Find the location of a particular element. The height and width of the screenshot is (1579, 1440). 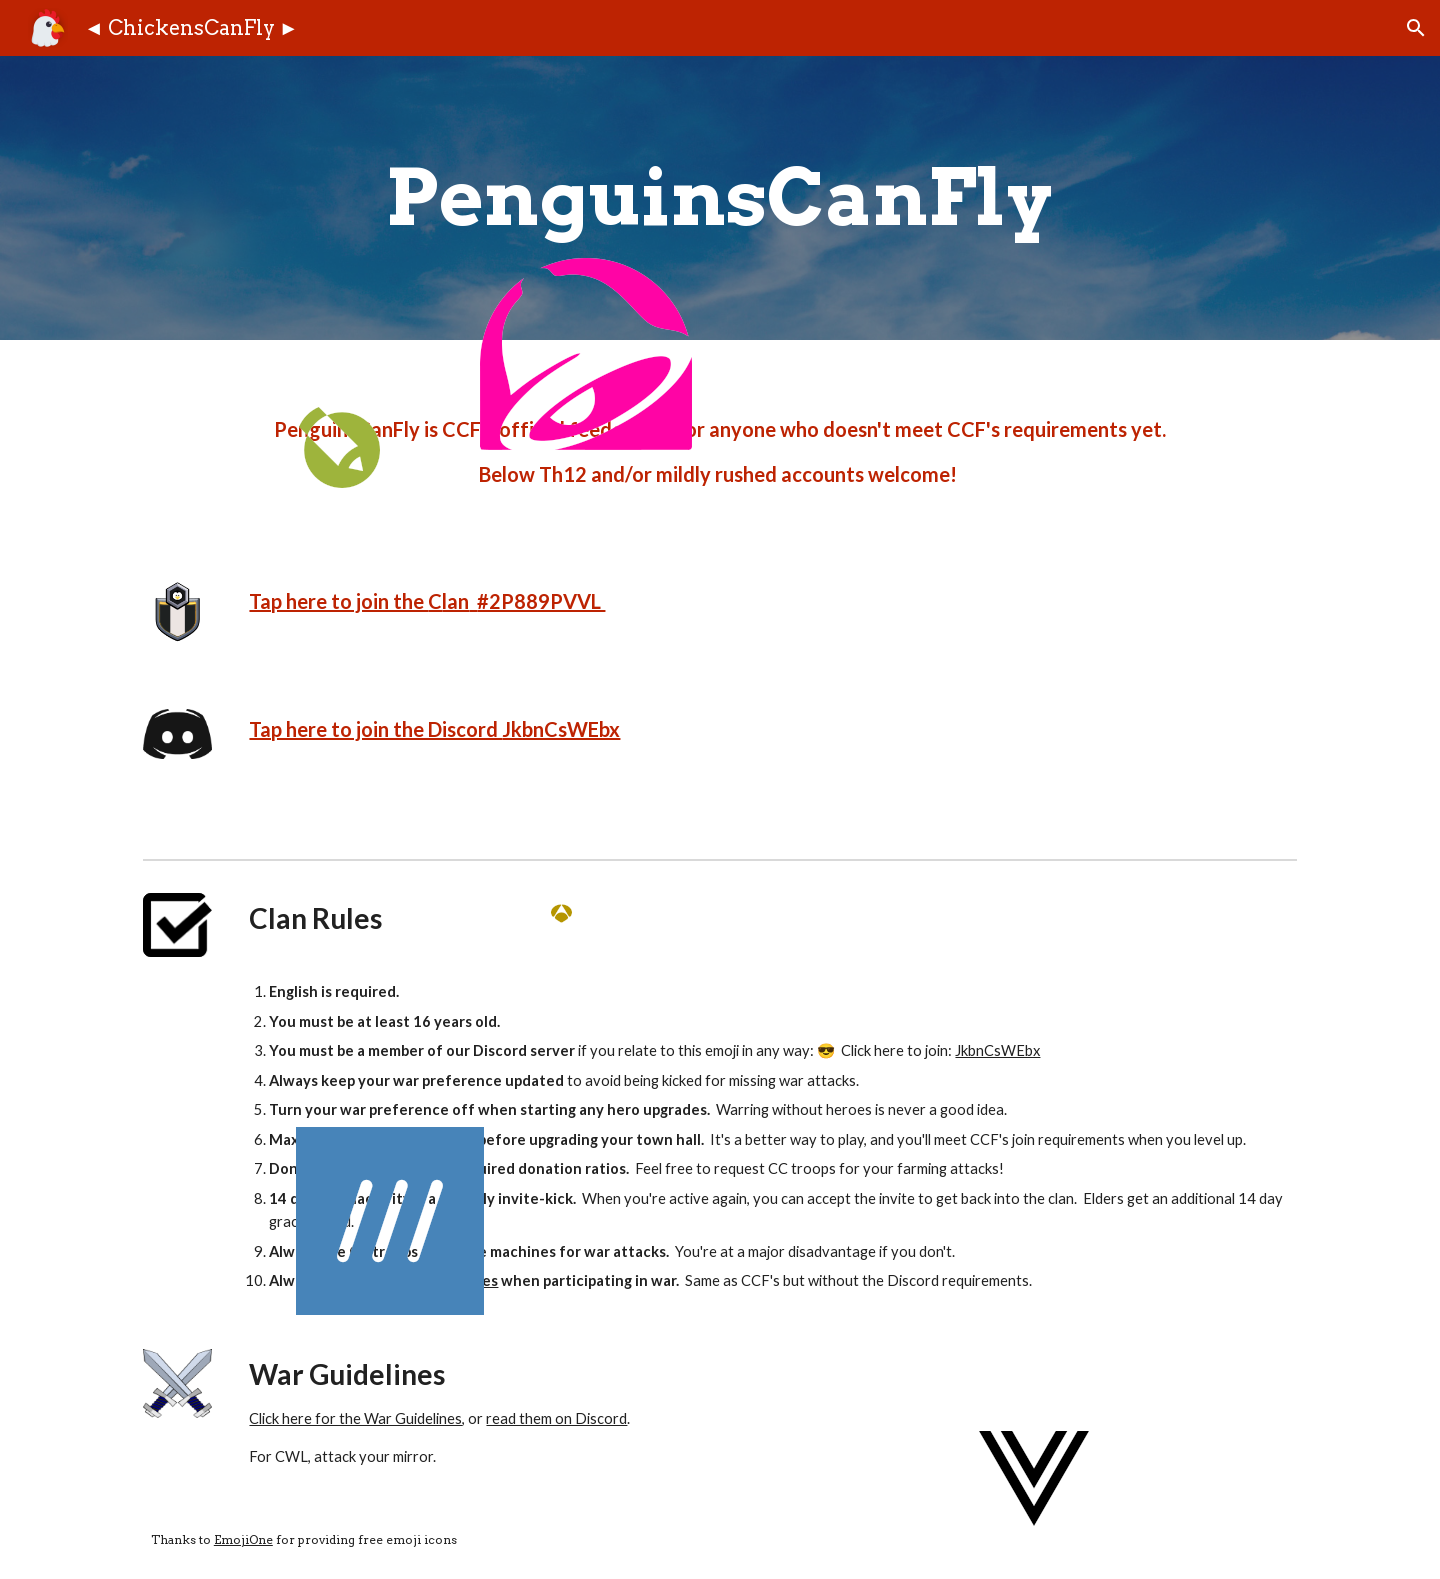

open the Taco Bell app is located at coordinates (586, 354).